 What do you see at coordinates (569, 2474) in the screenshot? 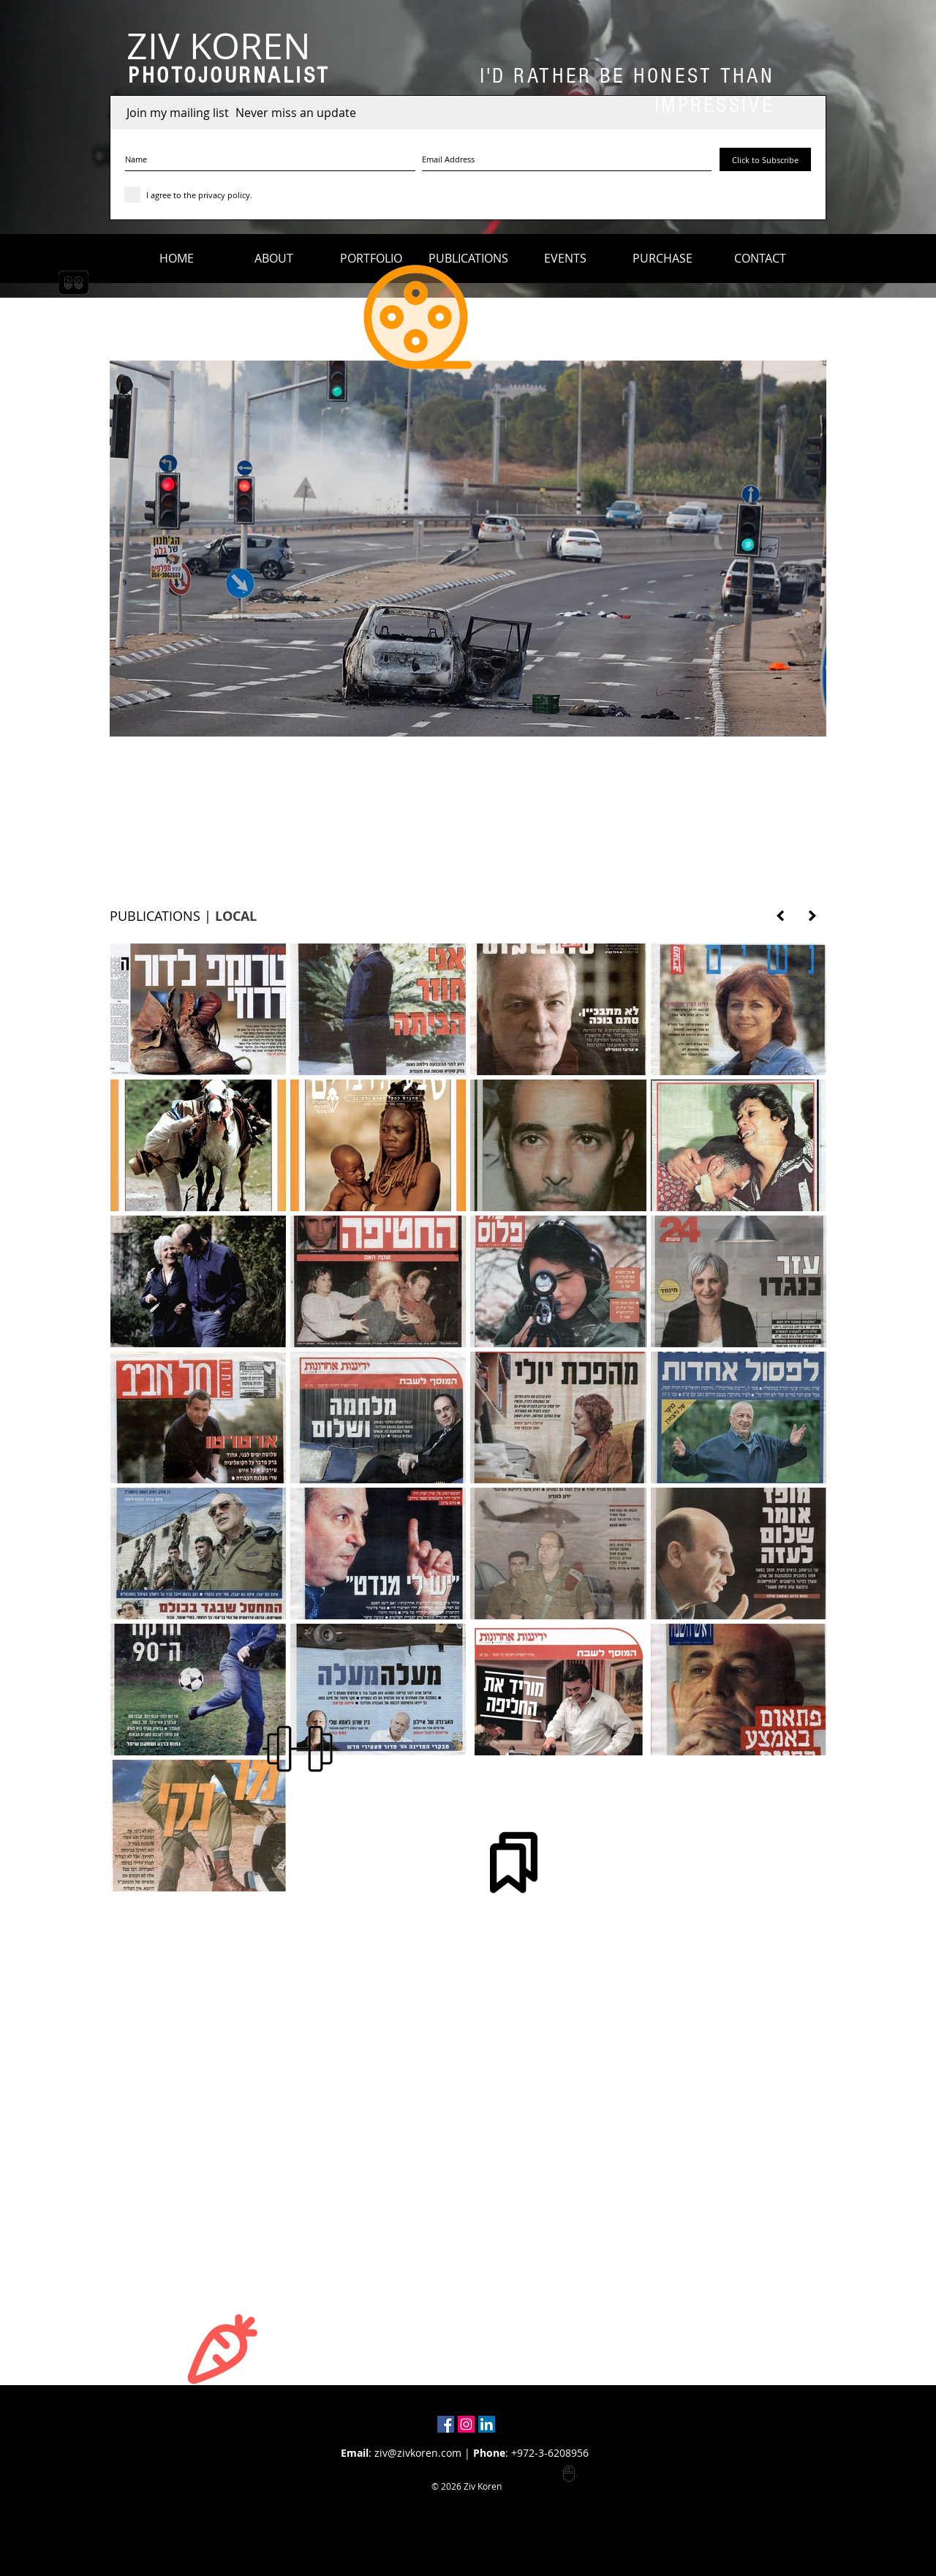
I see `indicates left mouse button click action` at bounding box center [569, 2474].